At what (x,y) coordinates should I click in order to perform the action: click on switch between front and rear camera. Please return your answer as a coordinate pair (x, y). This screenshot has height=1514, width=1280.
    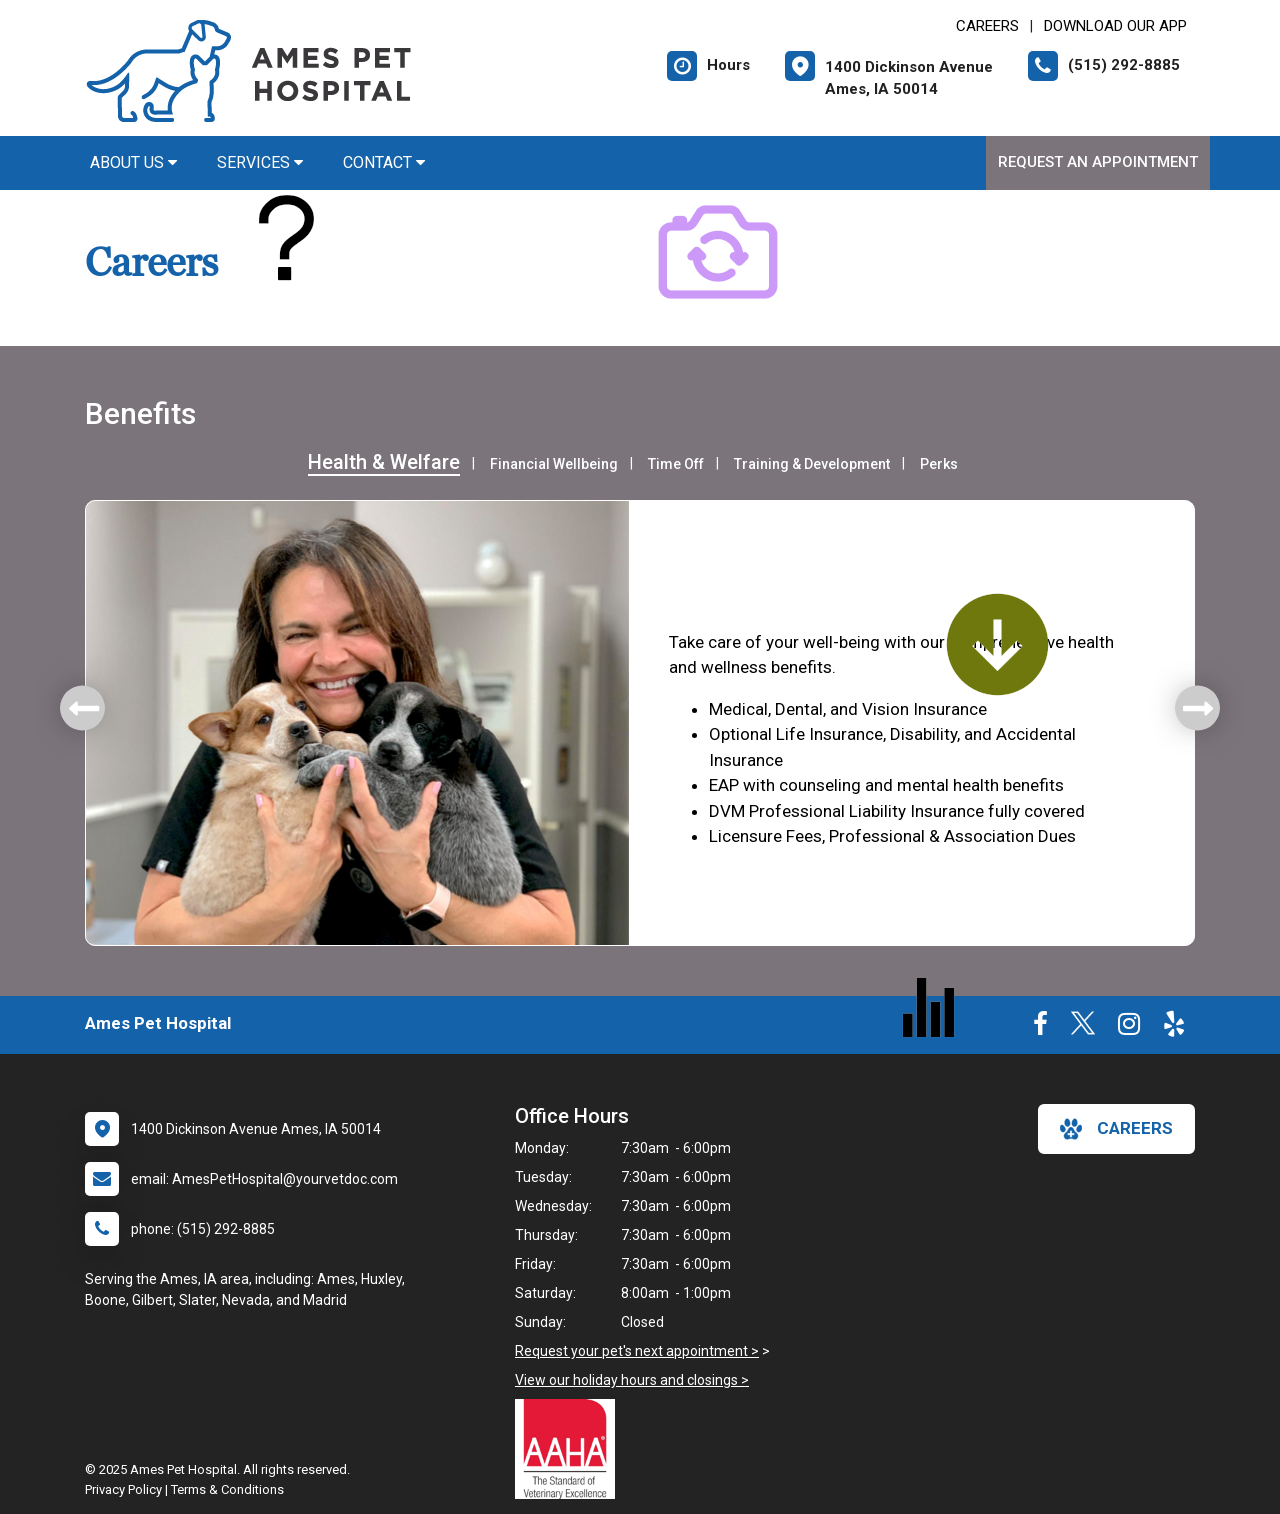
    Looking at the image, I should click on (718, 252).